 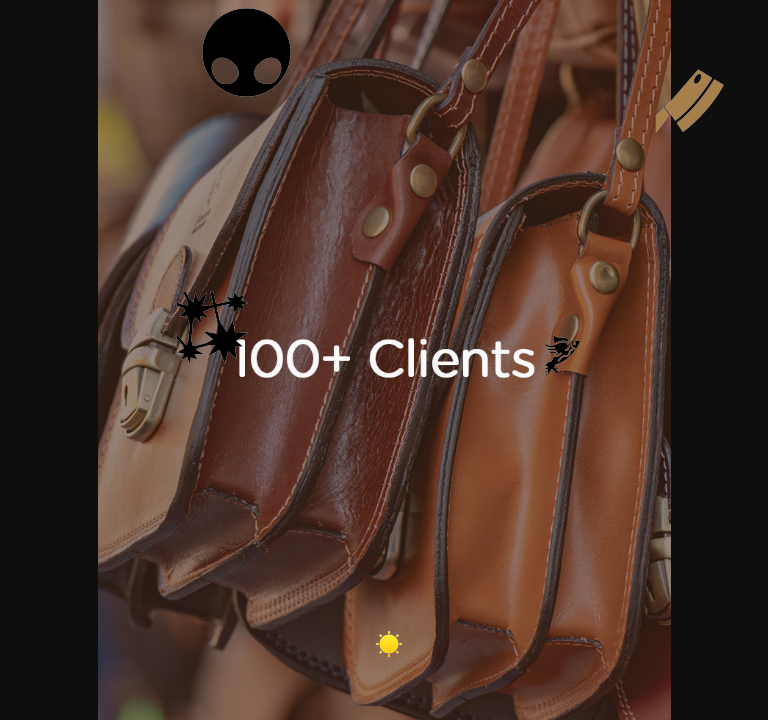 What do you see at coordinates (690, 103) in the screenshot?
I see `select the meat cleaver weapon or tool` at bounding box center [690, 103].